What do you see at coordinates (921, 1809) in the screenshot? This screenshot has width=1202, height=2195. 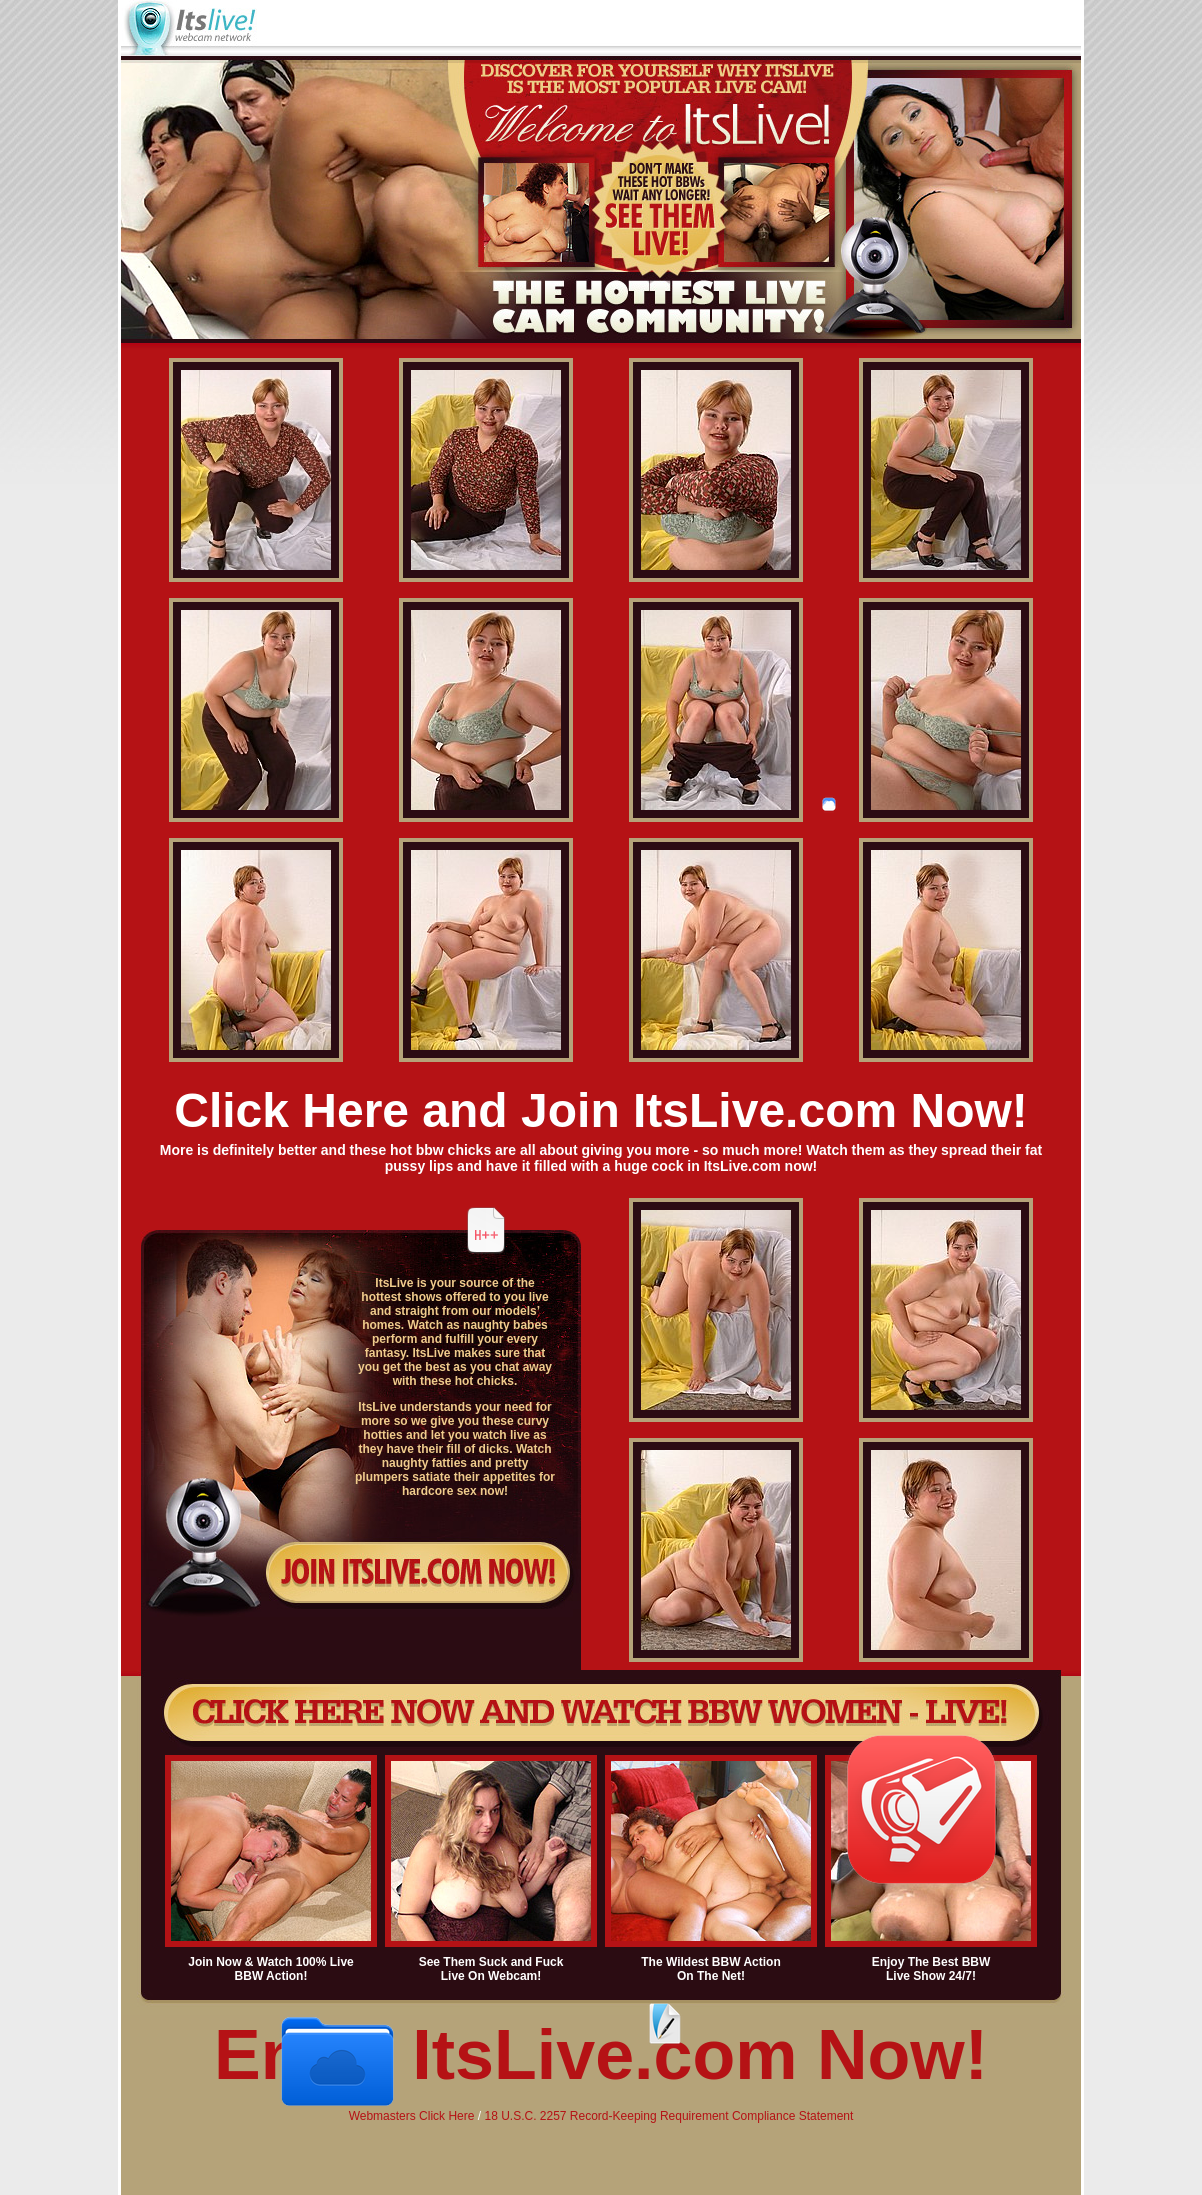 I see `launch ultrakill game` at bounding box center [921, 1809].